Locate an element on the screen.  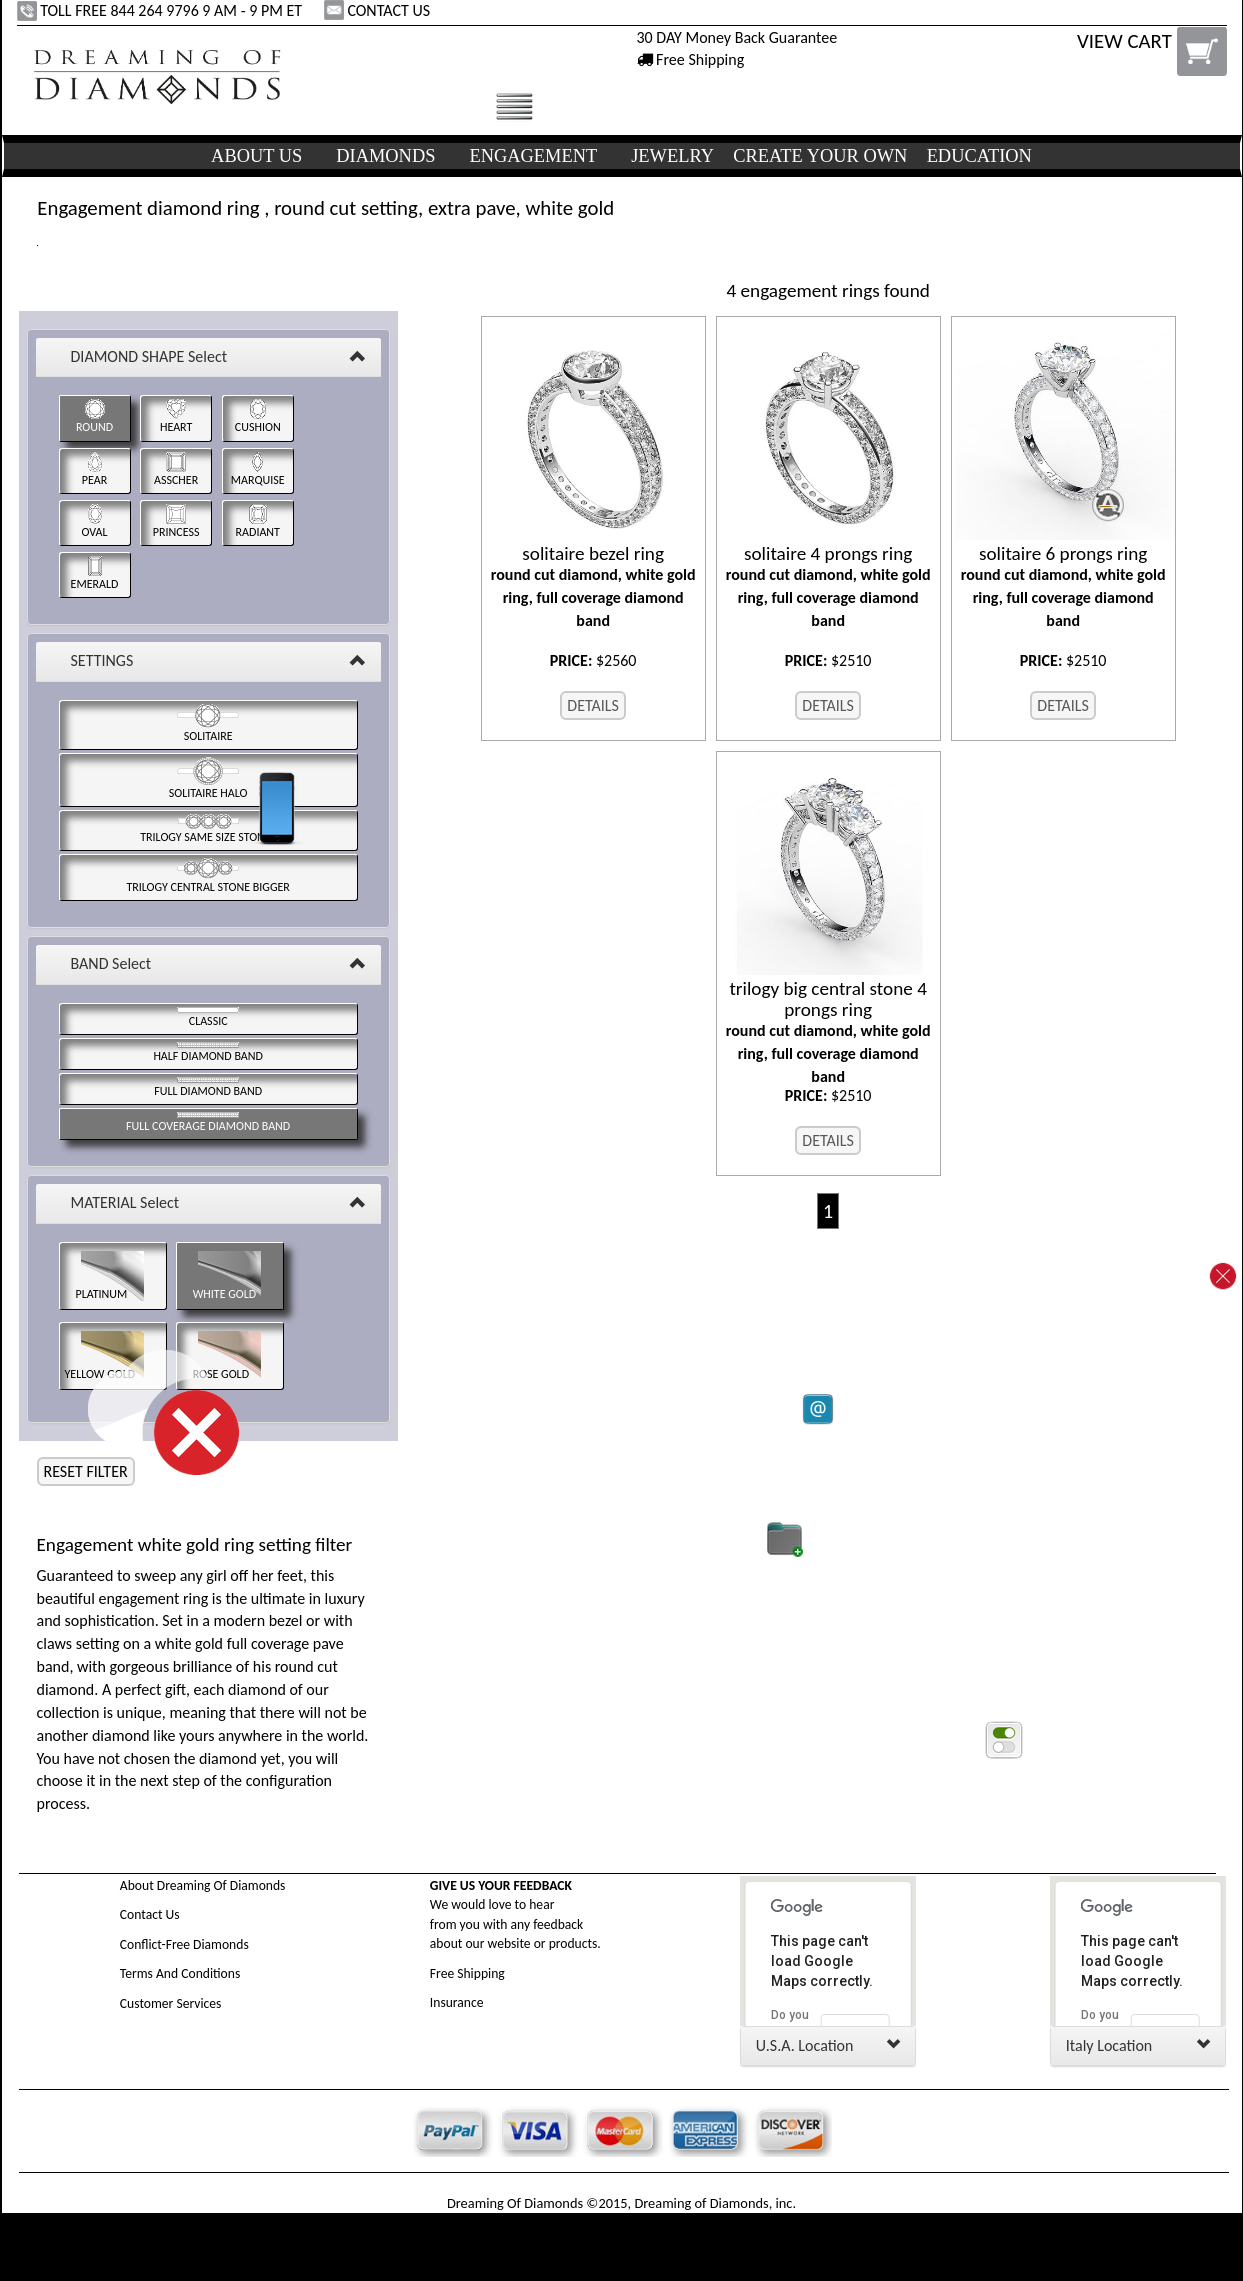
indicates a file cannot sync to Dropbox is located at coordinates (1223, 1276).